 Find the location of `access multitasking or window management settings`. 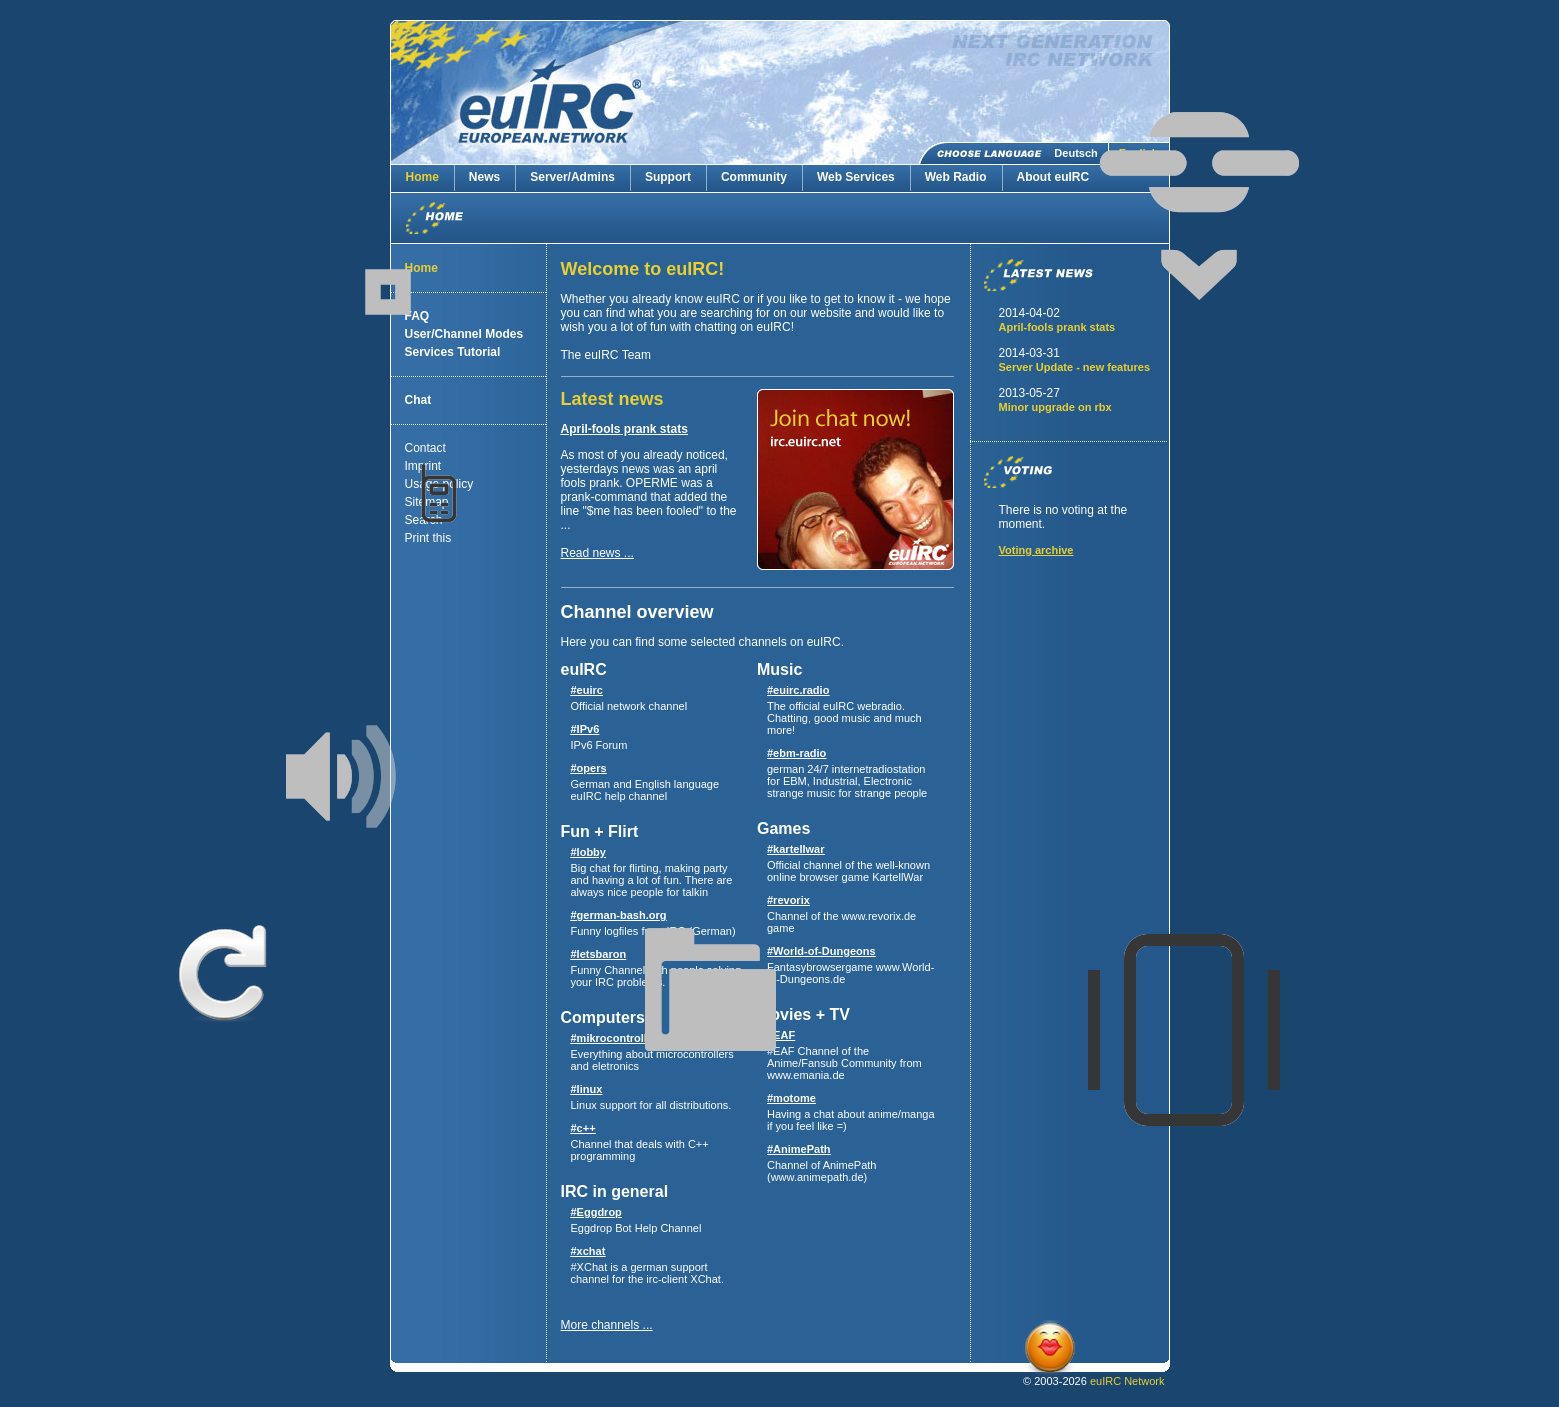

access multitasking or window management settings is located at coordinates (1184, 1030).